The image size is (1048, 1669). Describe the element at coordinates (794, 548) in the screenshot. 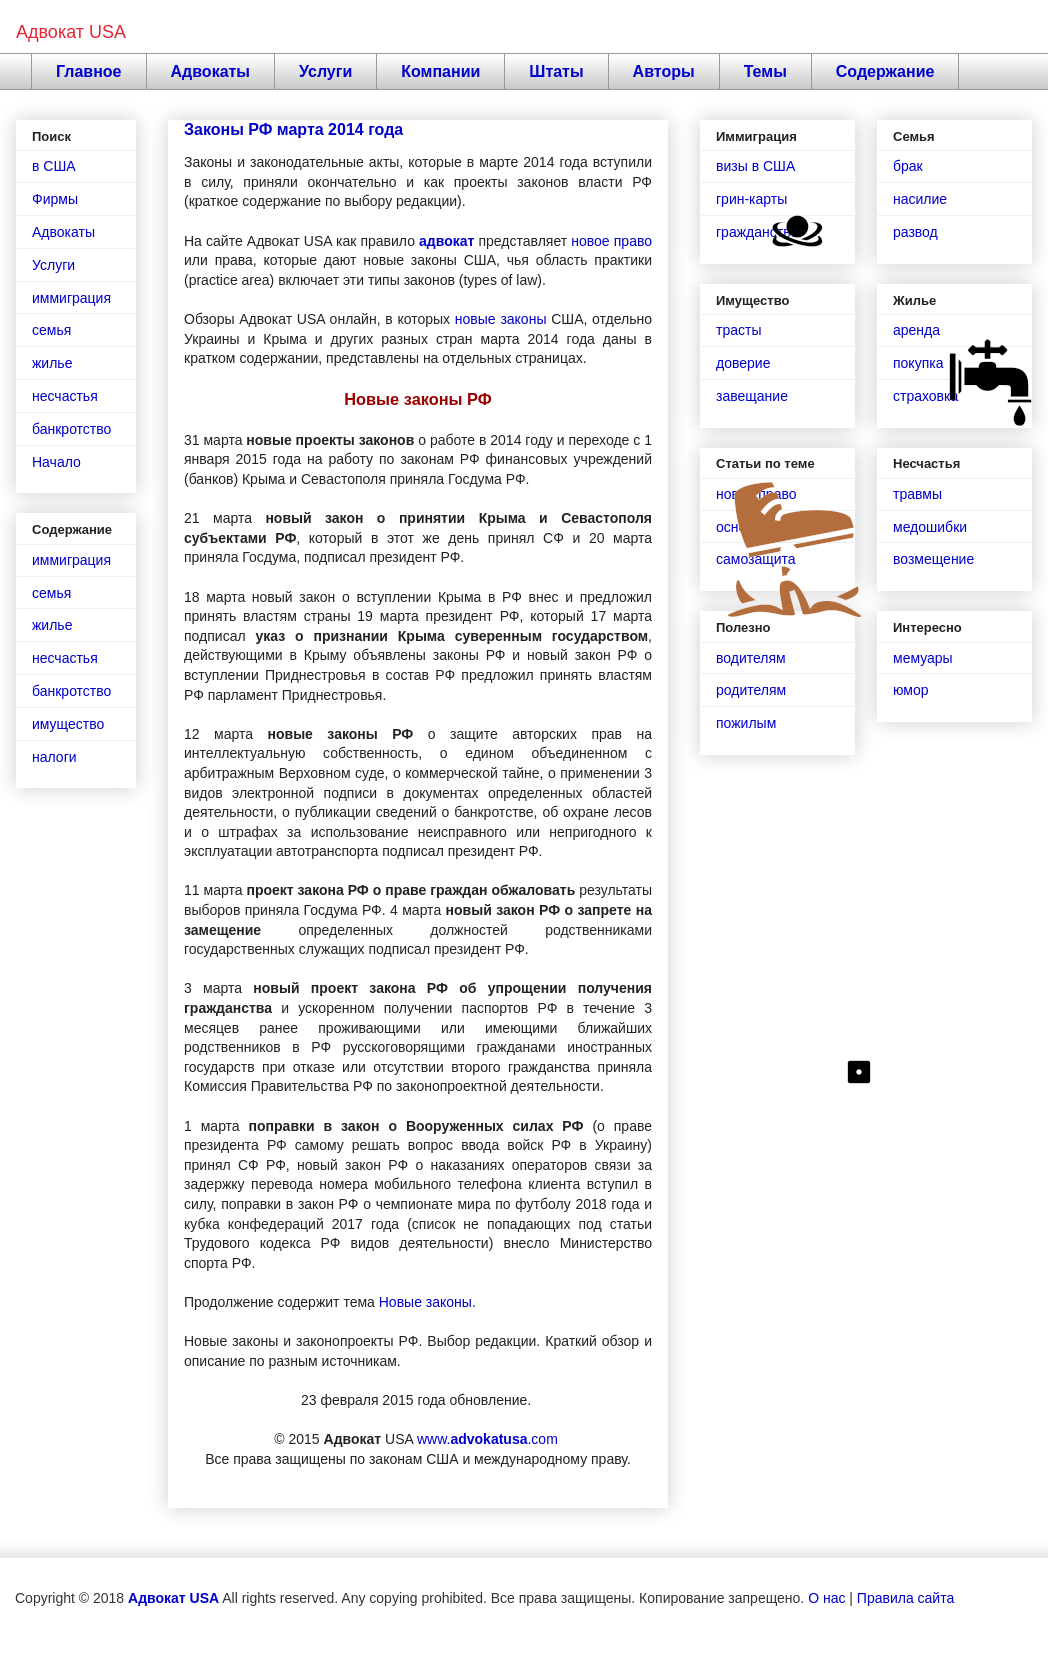

I see `hazard warning indicating slippery surface` at that location.